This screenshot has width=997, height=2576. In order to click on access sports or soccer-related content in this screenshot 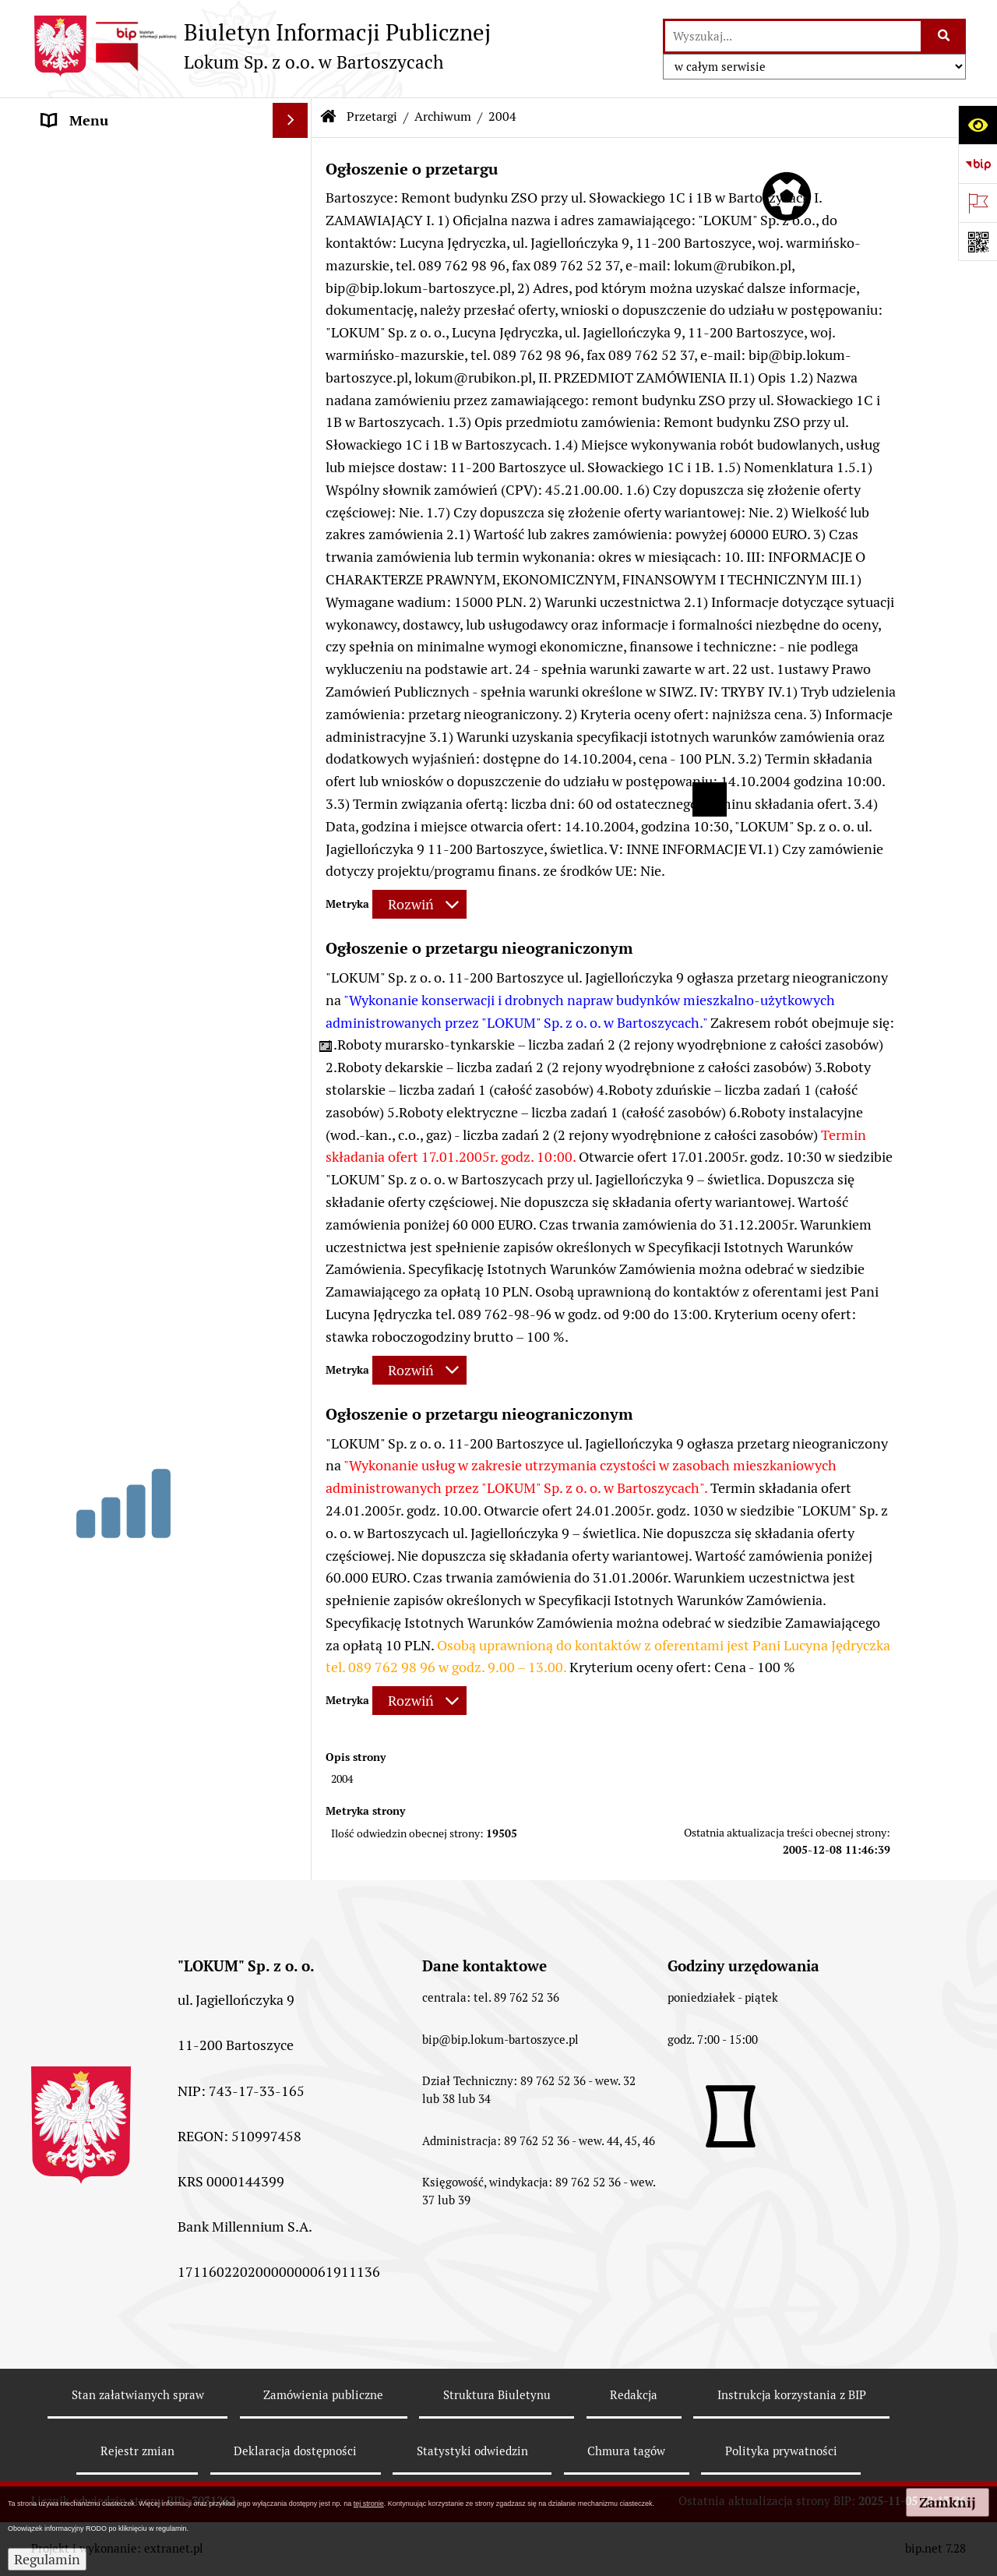, I will do `click(787, 196)`.